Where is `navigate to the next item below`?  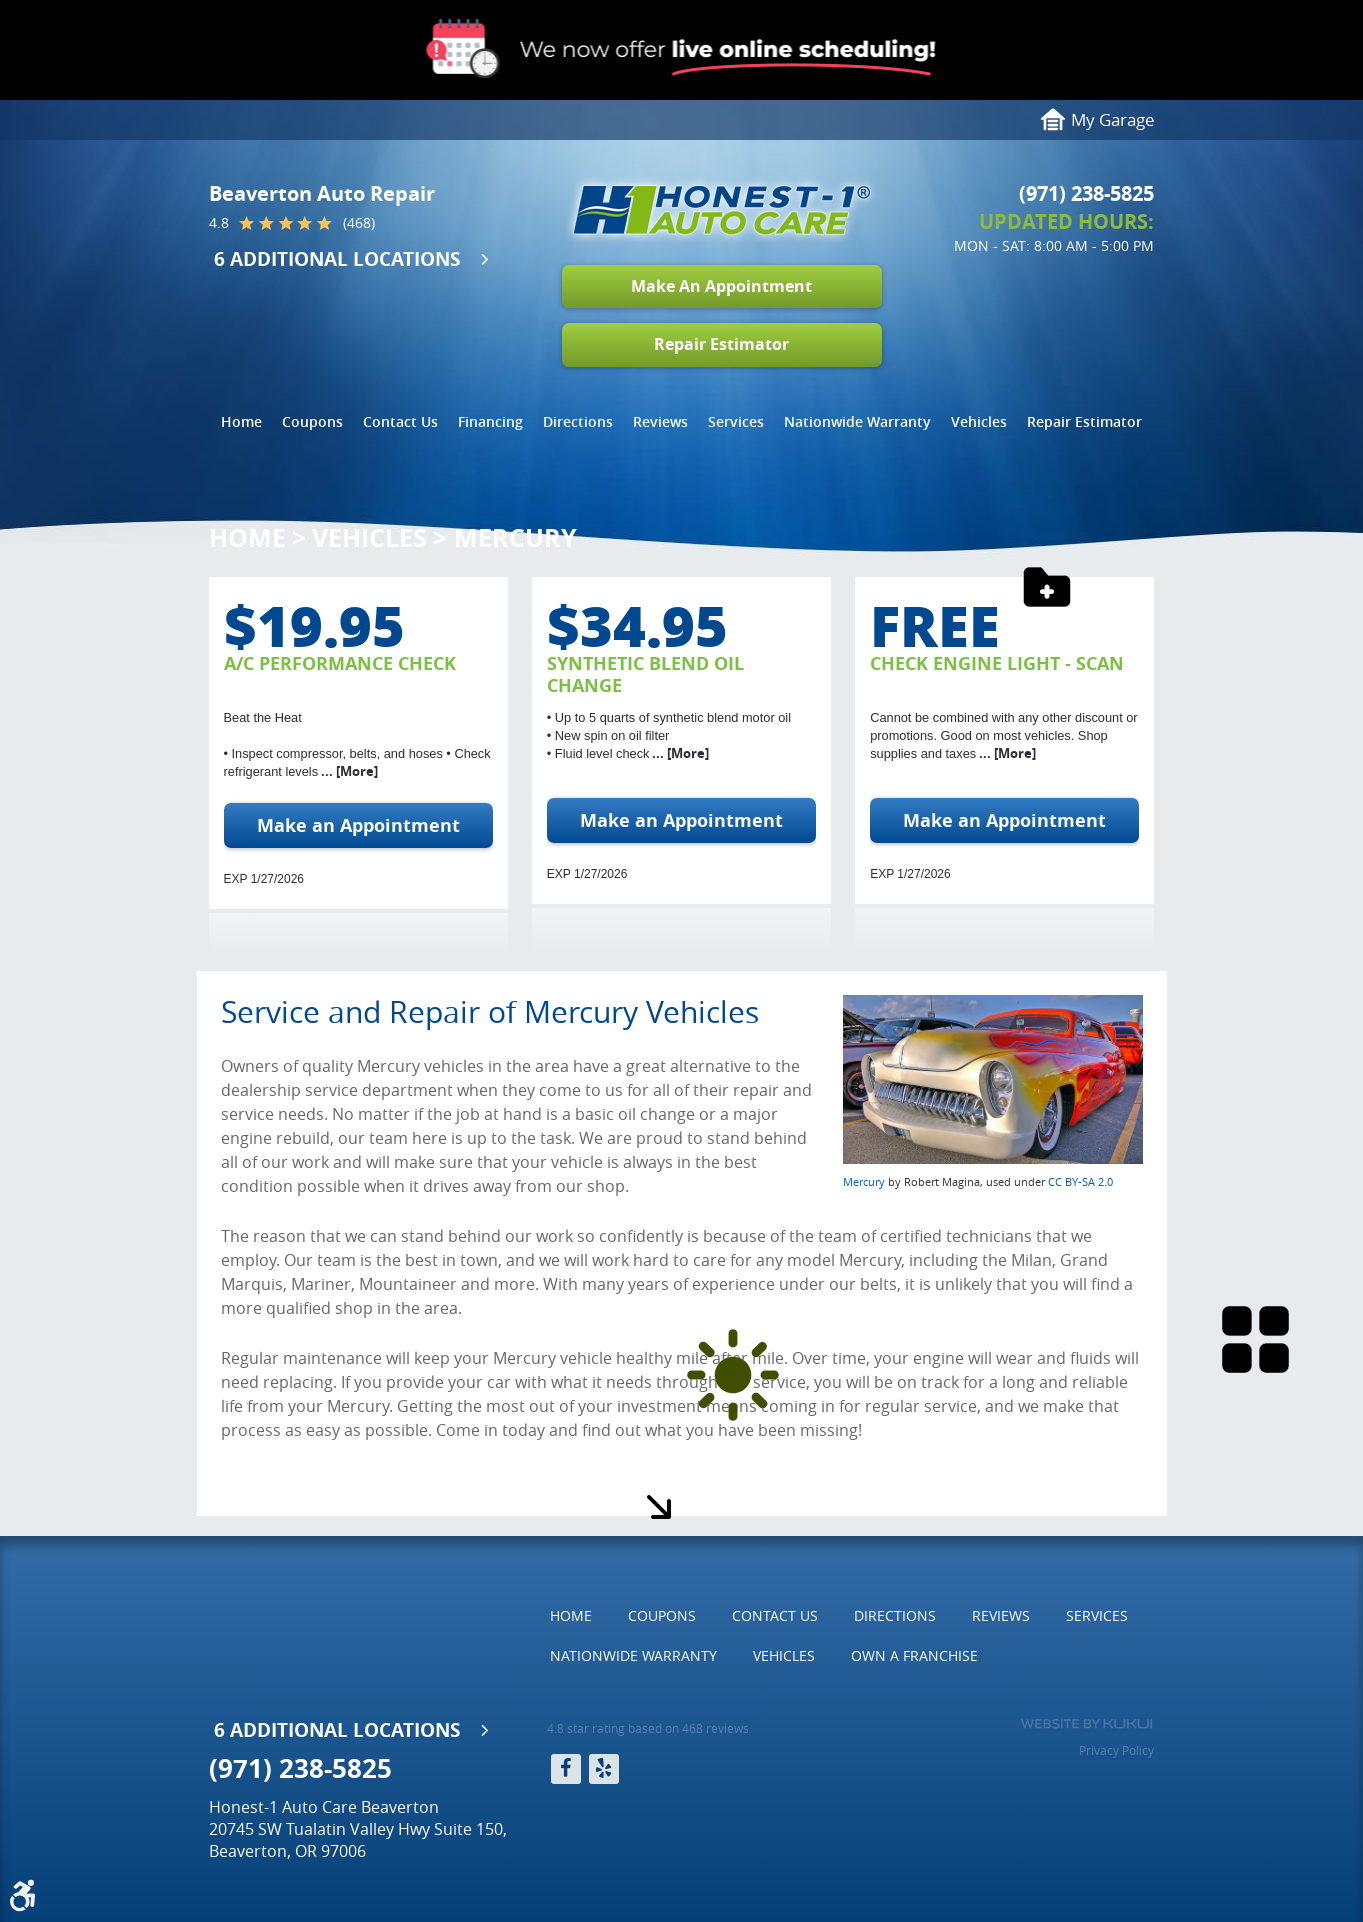 navigate to the next item below is located at coordinates (659, 1507).